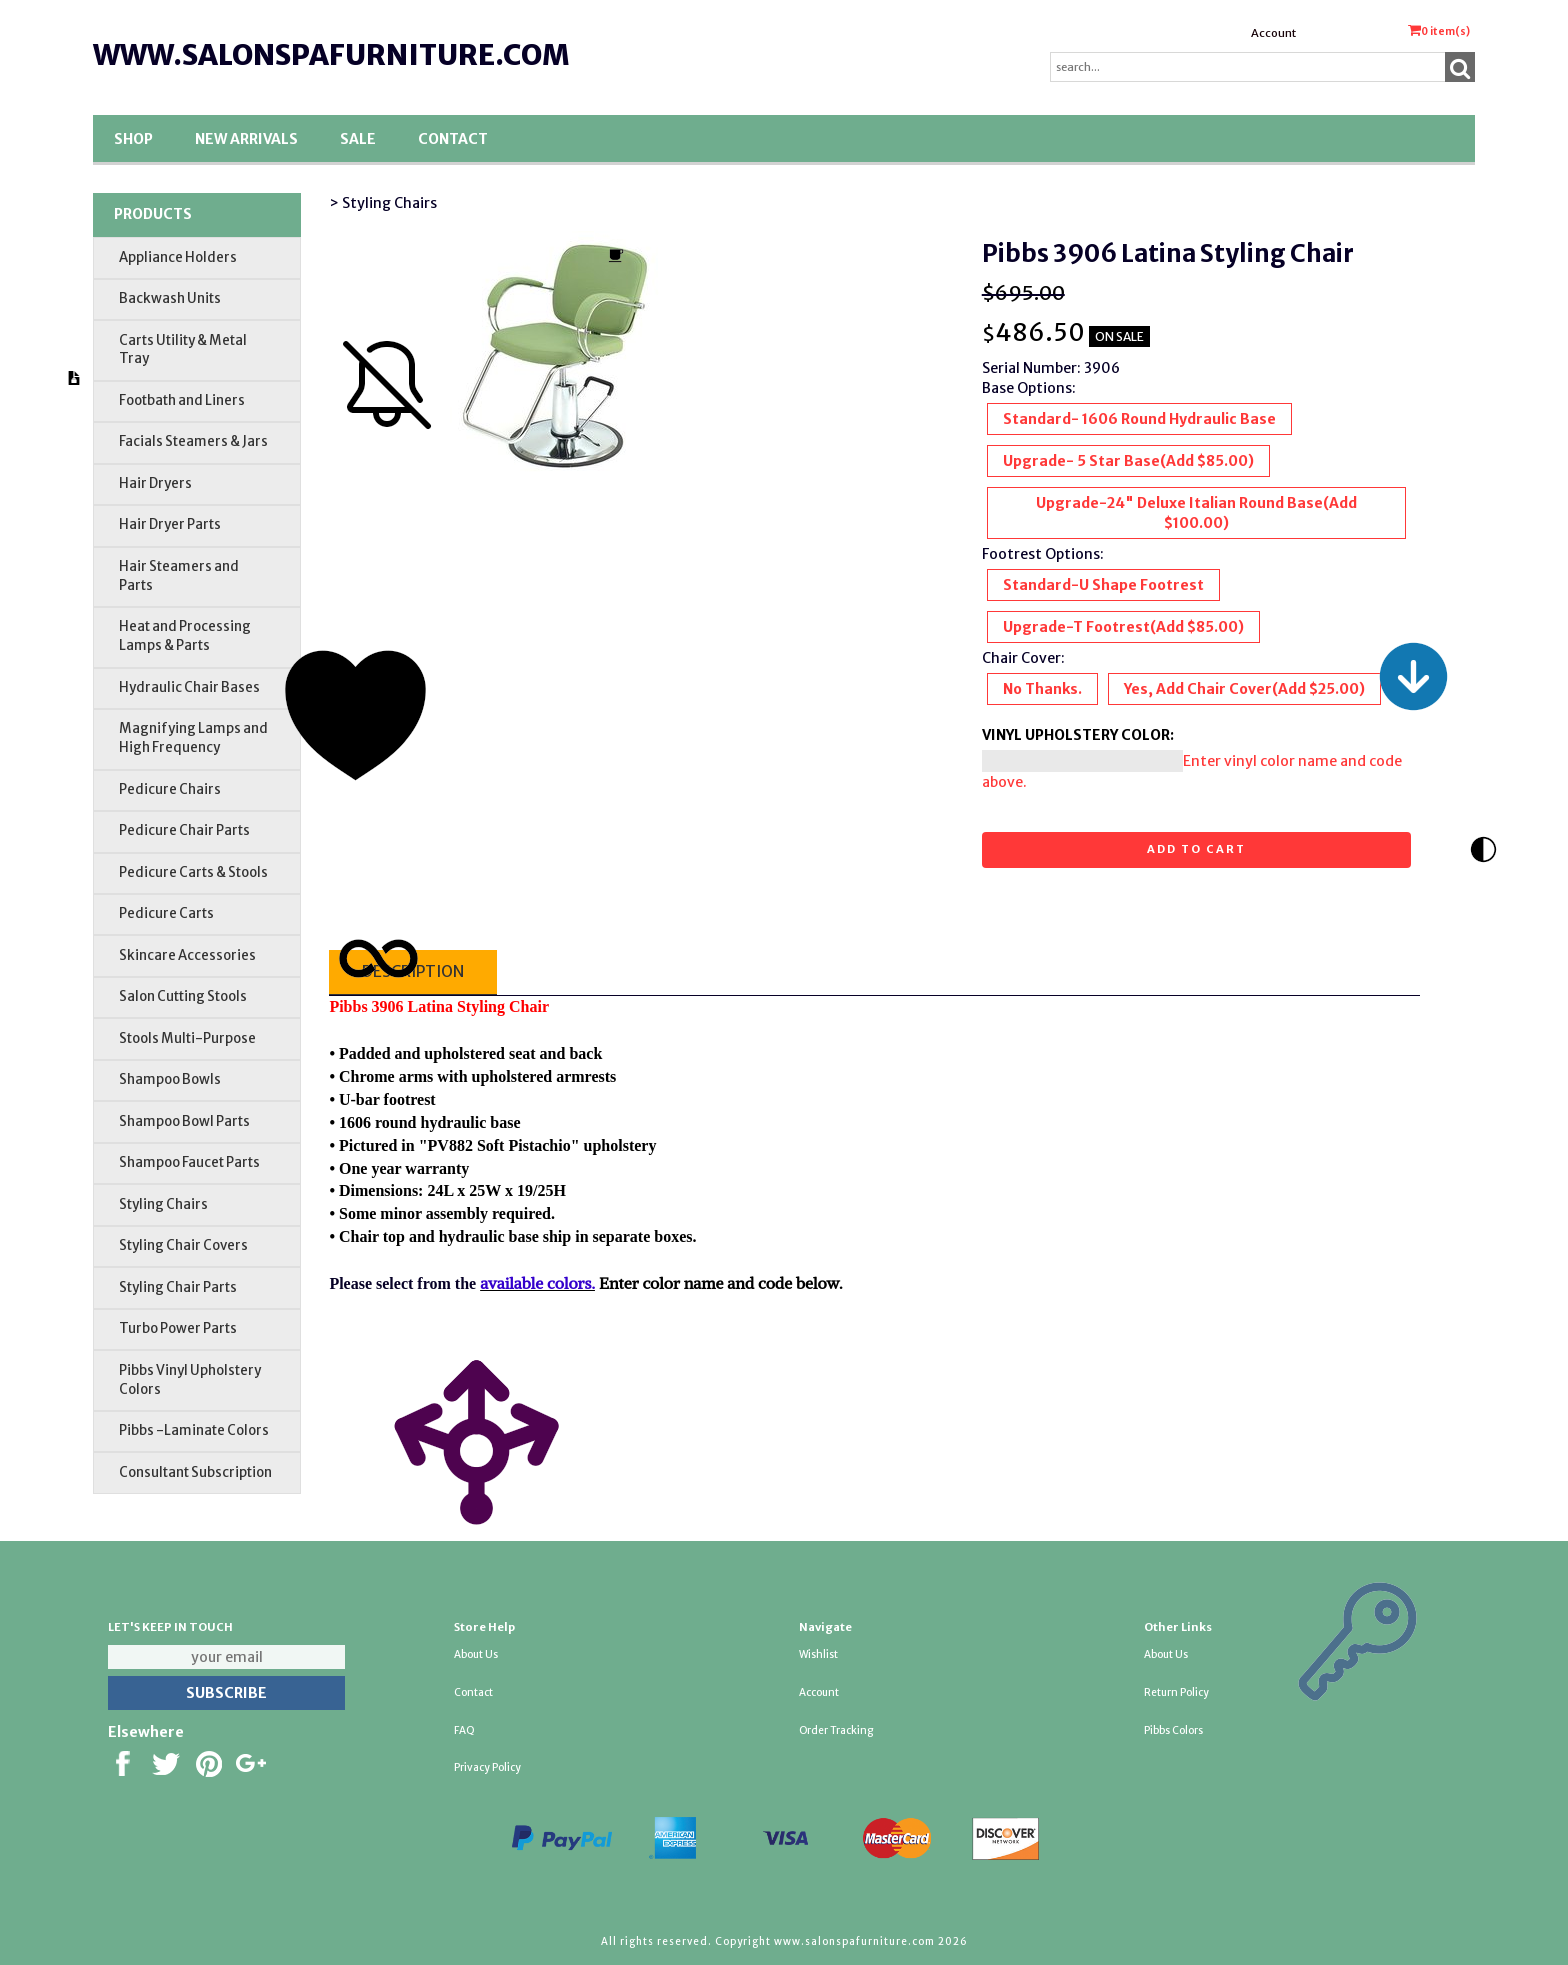 Image resolution: width=1568 pixels, height=1965 pixels. What do you see at coordinates (616, 256) in the screenshot?
I see `find nearby coffee shops or cafes` at bounding box center [616, 256].